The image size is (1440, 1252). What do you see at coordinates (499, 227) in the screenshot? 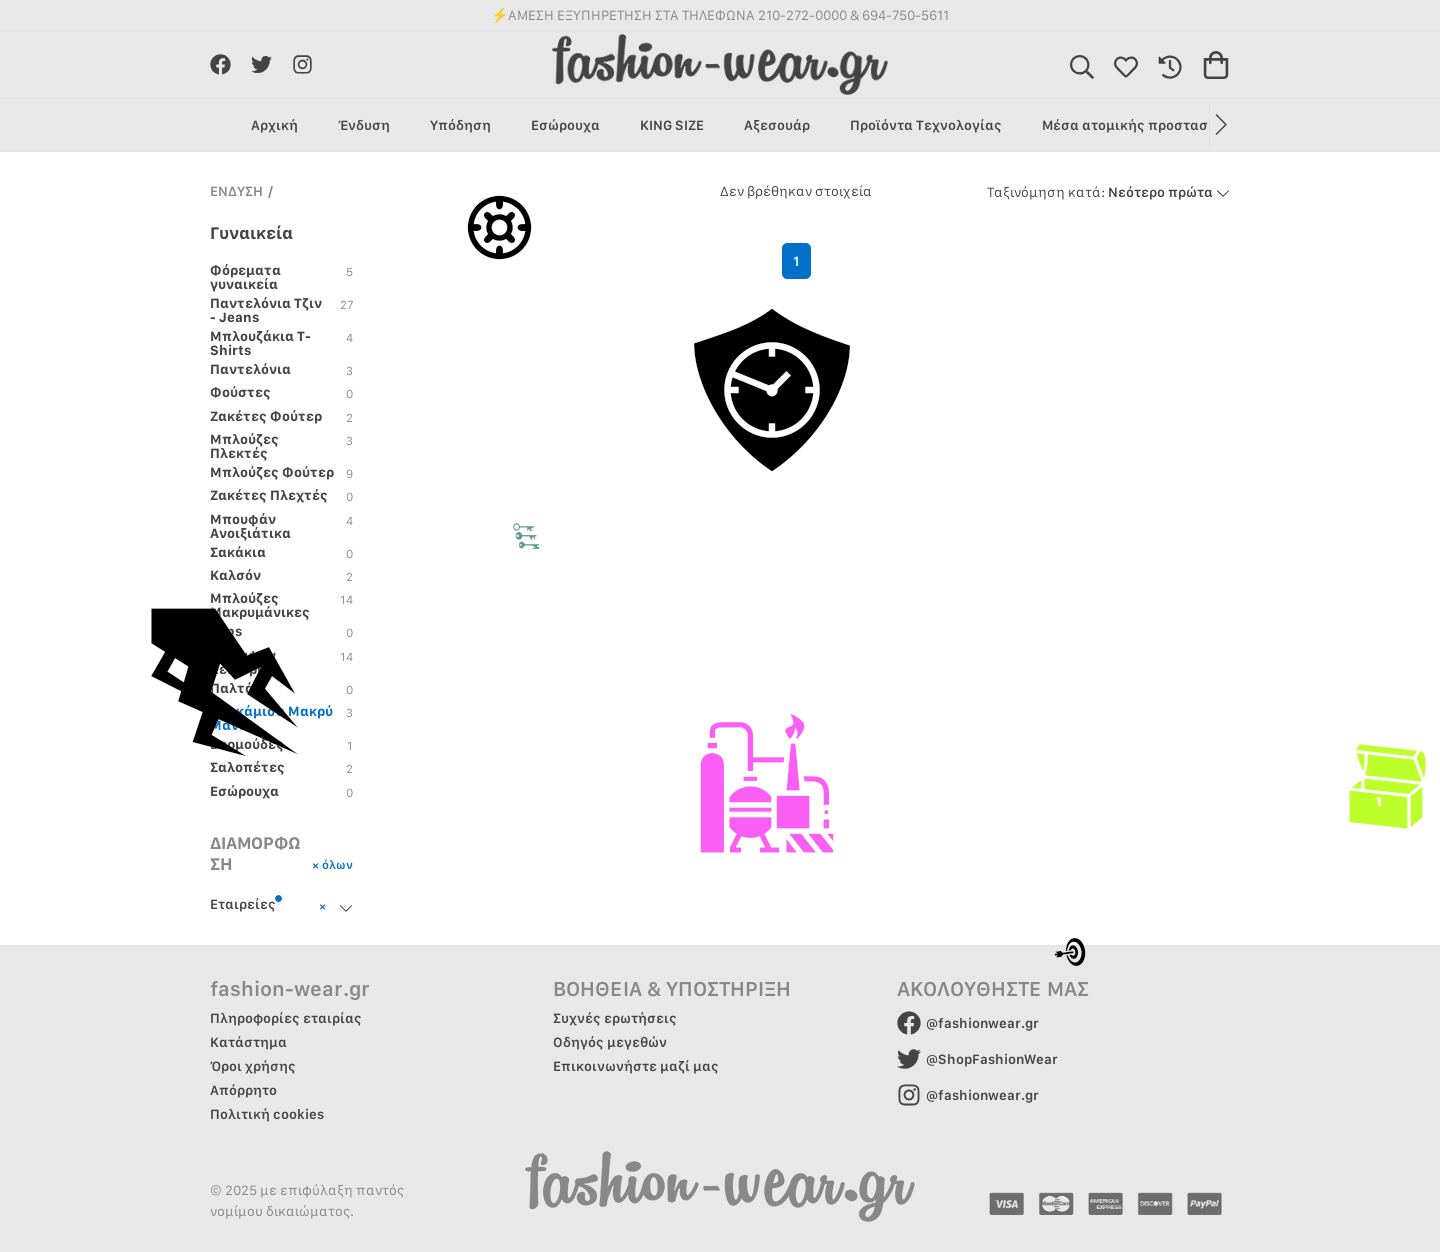
I see `access game settings or options` at bounding box center [499, 227].